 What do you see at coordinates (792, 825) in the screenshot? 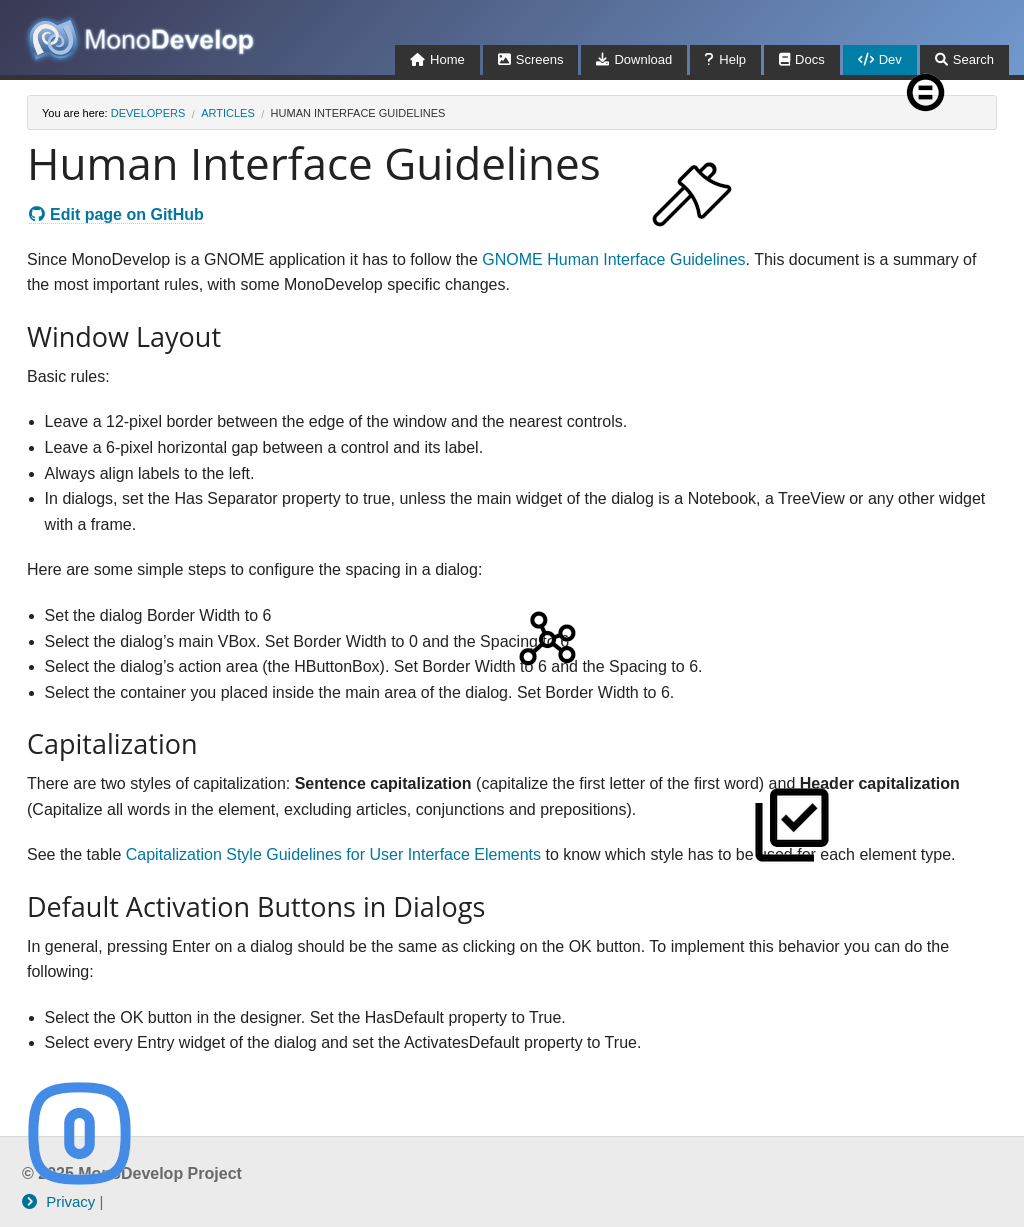
I see `item successfully added to library` at bounding box center [792, 825].